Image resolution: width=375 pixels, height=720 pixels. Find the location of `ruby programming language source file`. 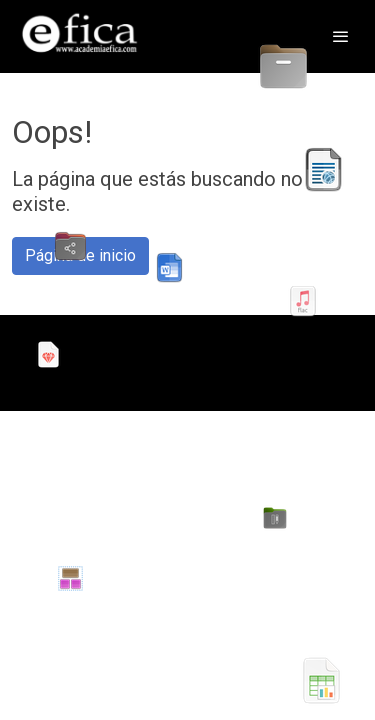

ruby programming language source file is located at coordinates (48, 354).